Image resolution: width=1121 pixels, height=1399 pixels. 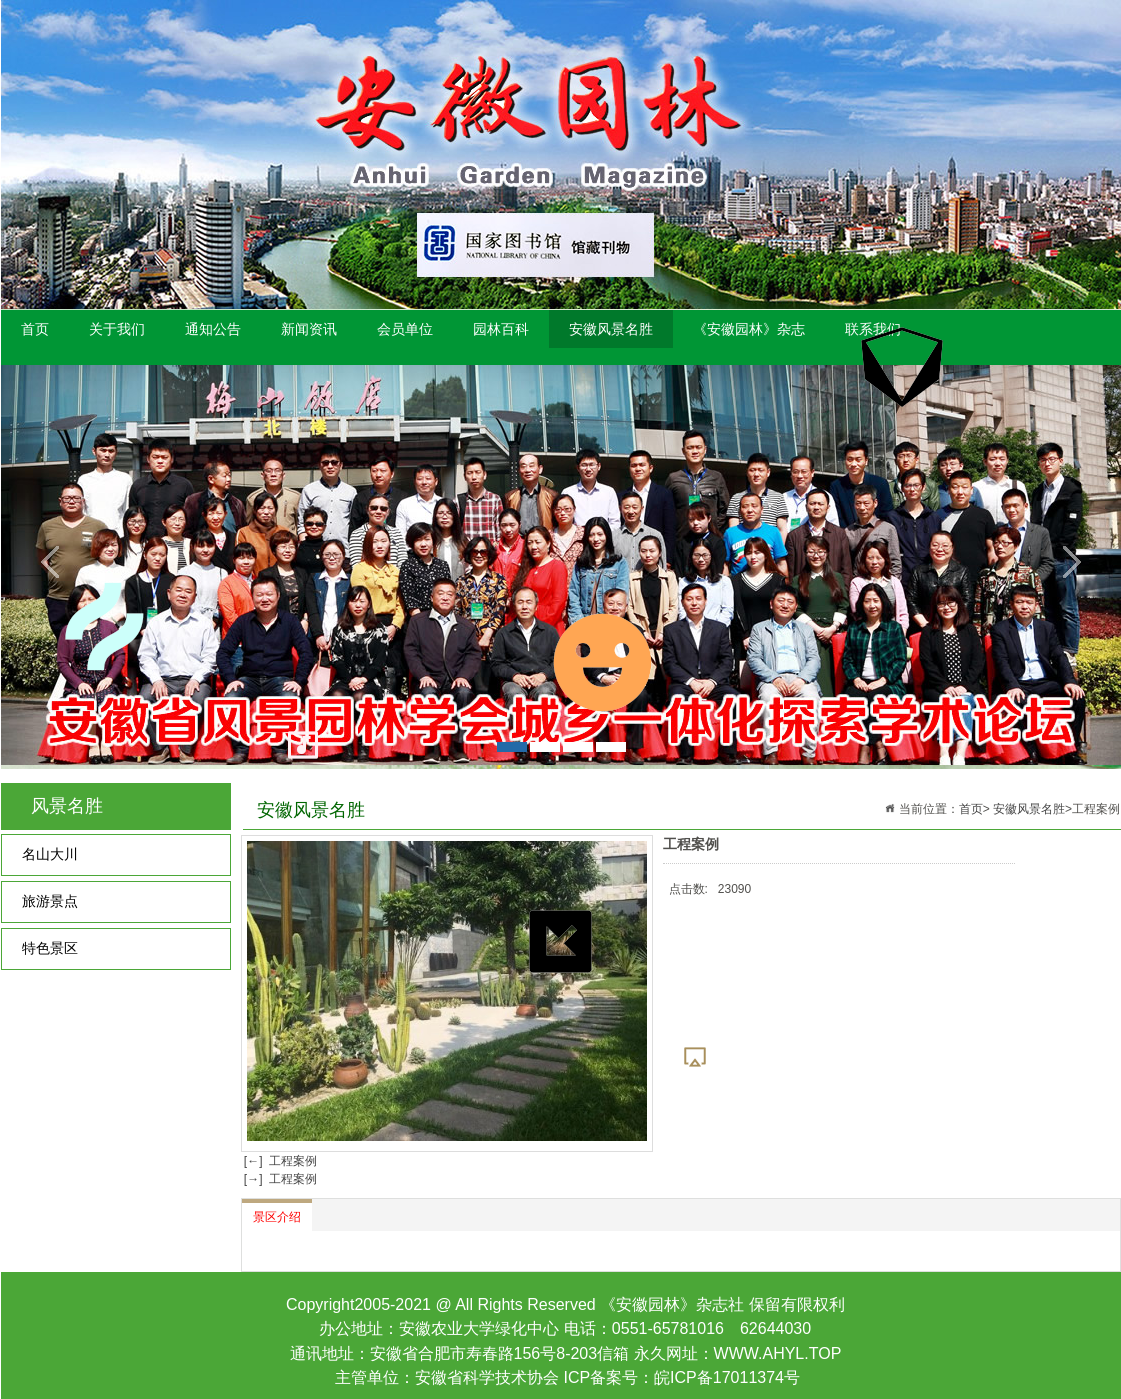 What do you see at coordinates (602, 662) in the screenshot?
I see `add an emoji or reaction` at bounding box center [602, 662].